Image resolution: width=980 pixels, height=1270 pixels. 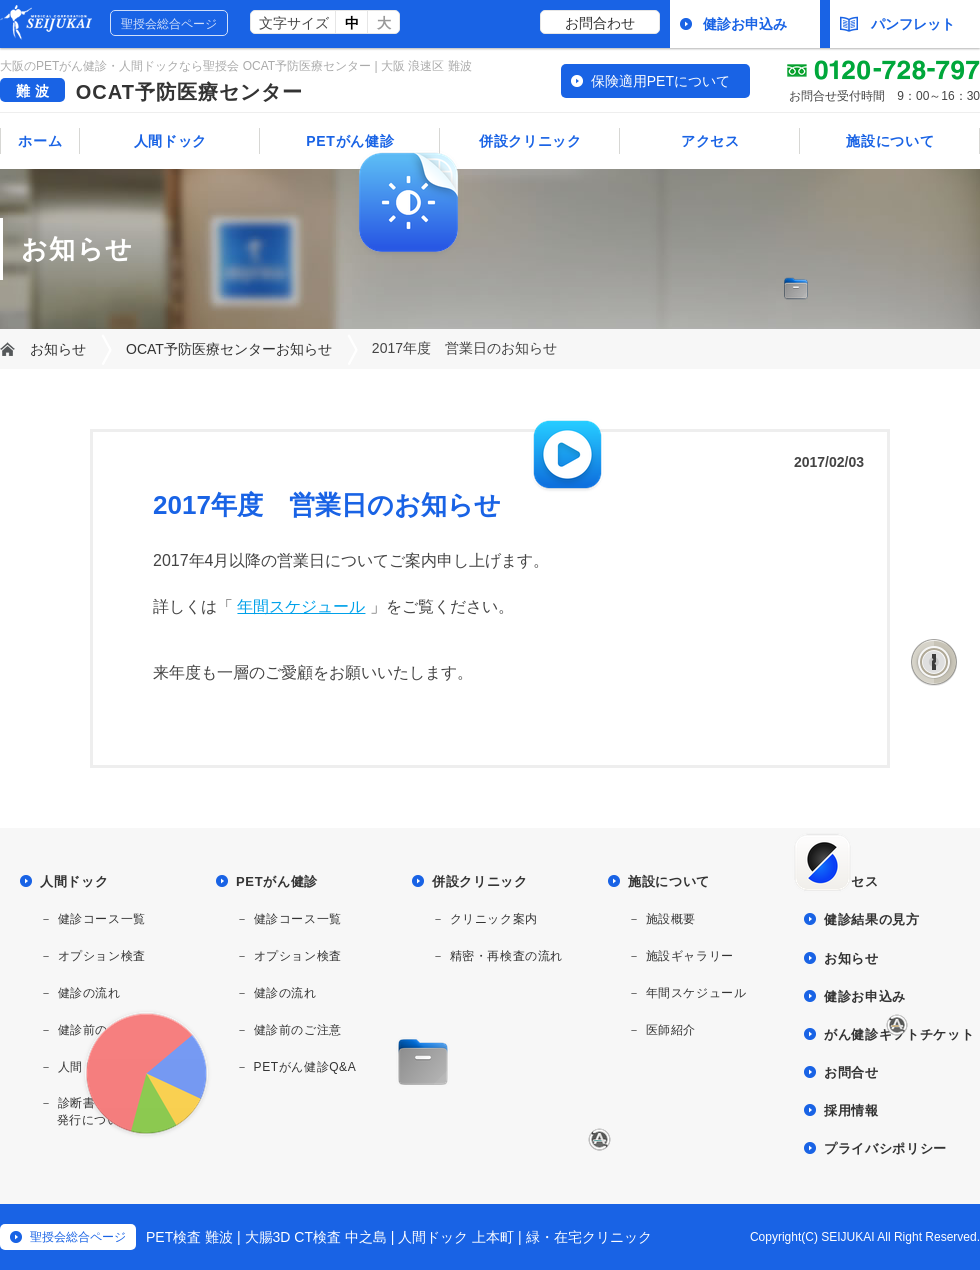 What do you see at coordinates (408, 202) in the screenshot?
I see `adjust night shift or display color temperature settings` at bounding box center [408, 202].